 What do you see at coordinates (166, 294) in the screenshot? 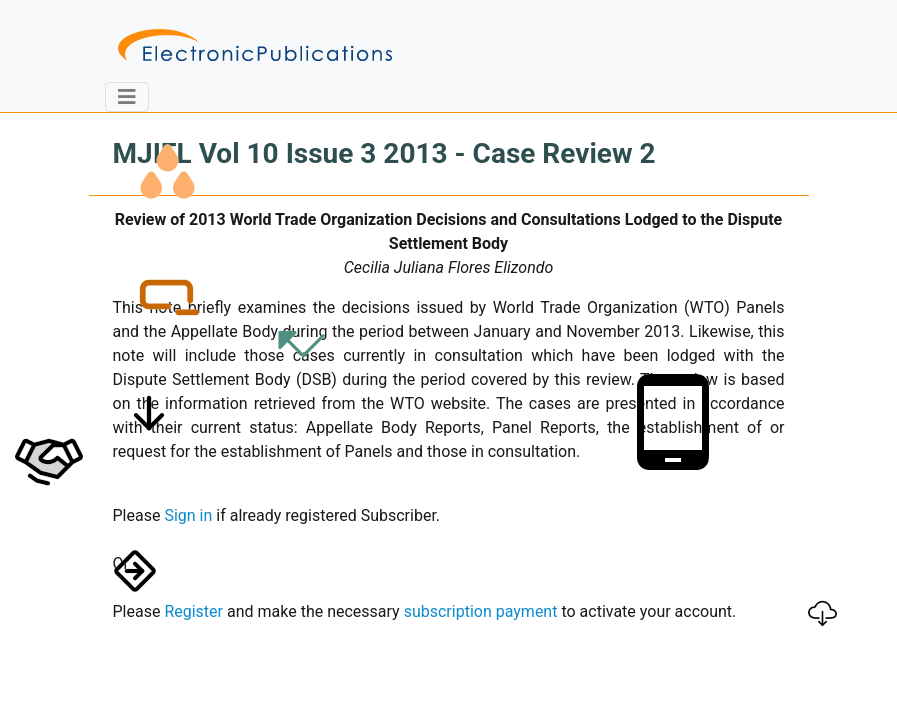
I see `remove a variable from your code` at bounding box center [166, 294].